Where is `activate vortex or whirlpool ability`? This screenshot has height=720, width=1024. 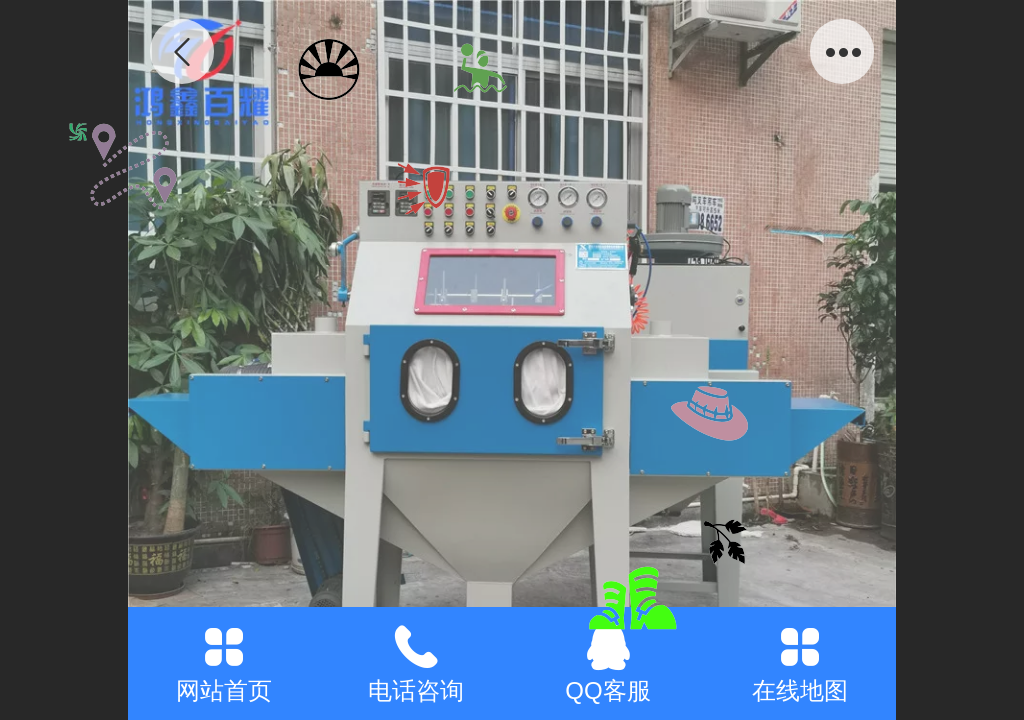
activate vortex or whirlpool ability is located at coordinates (78, 132).